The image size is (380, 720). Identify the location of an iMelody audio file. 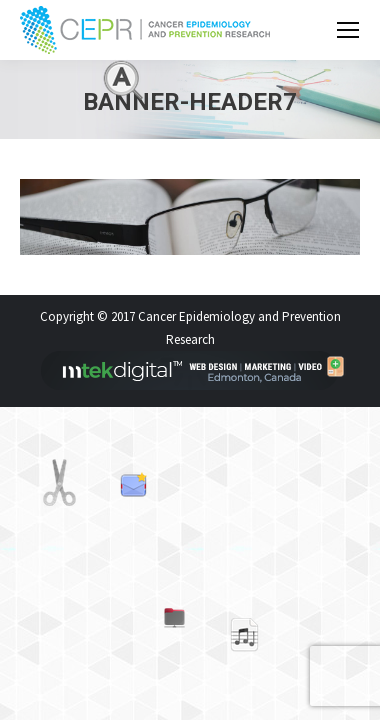
(244, 634).